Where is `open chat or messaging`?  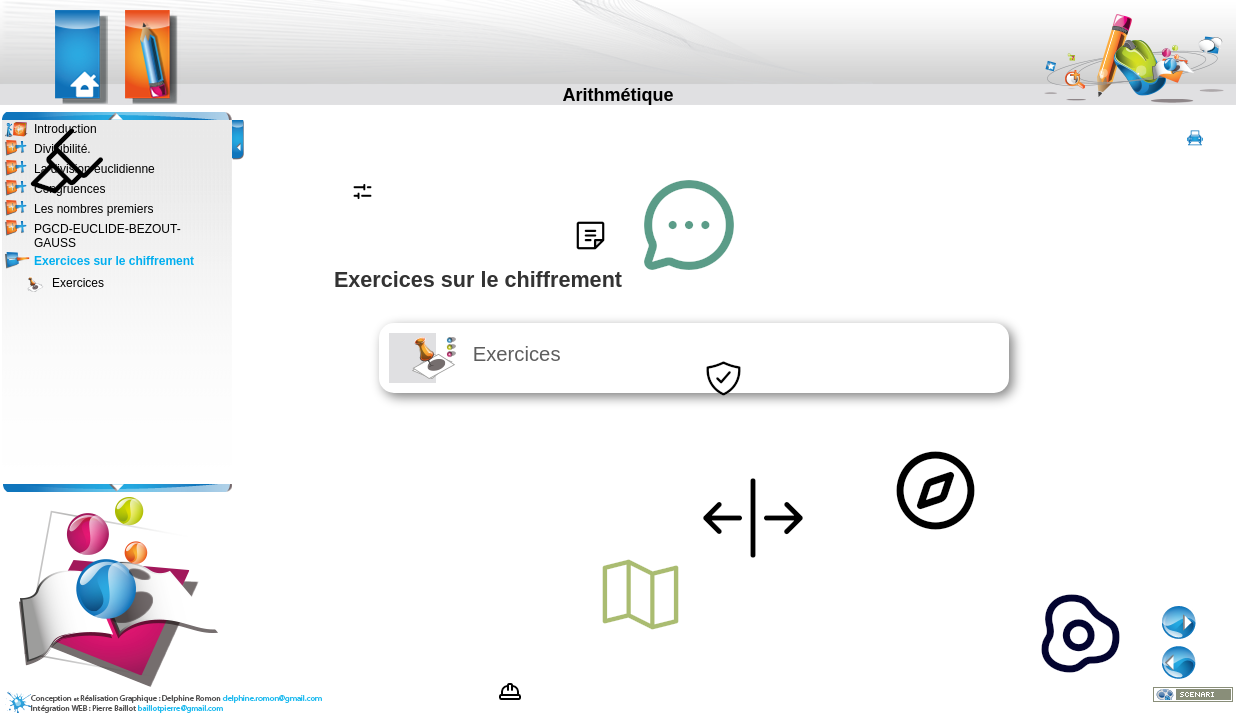
open chat or messaging is located at coordinates (689, 225).